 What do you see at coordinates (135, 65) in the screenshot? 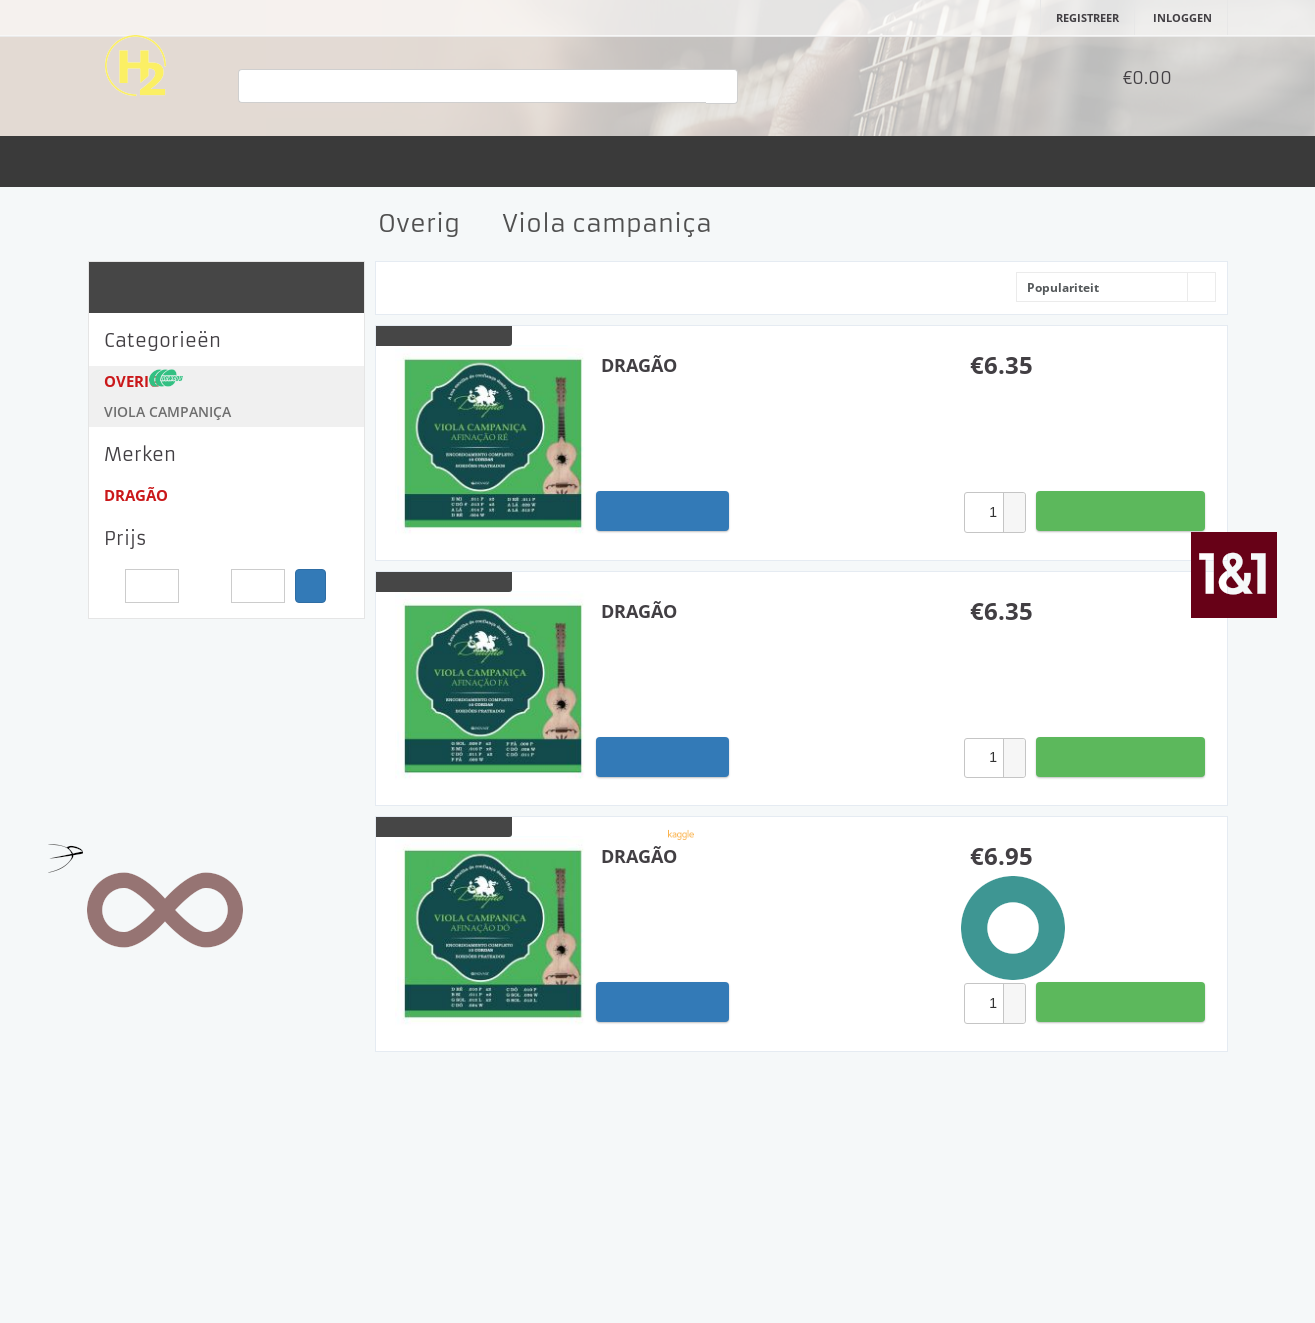
I see `h2 database logo` at bounding box center [135, 65].